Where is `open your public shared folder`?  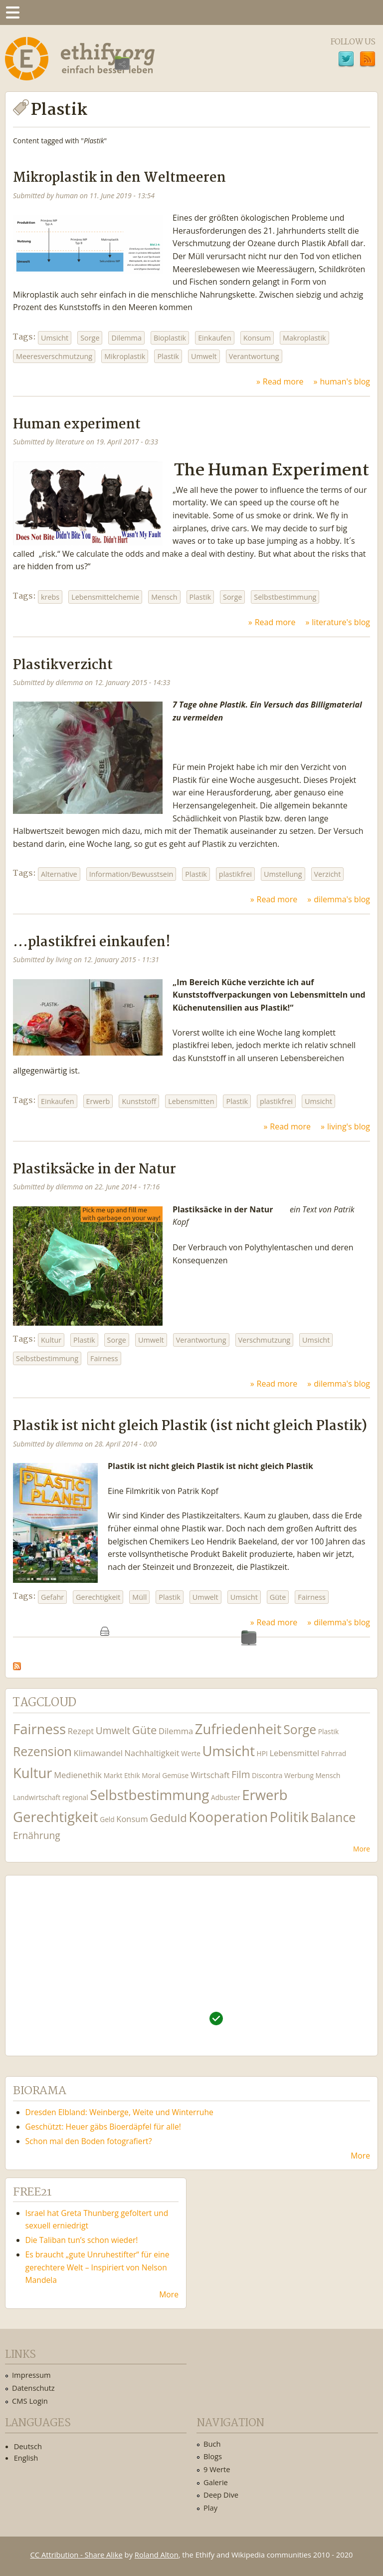
open your public shared folder is located at coordinates (122, 63).